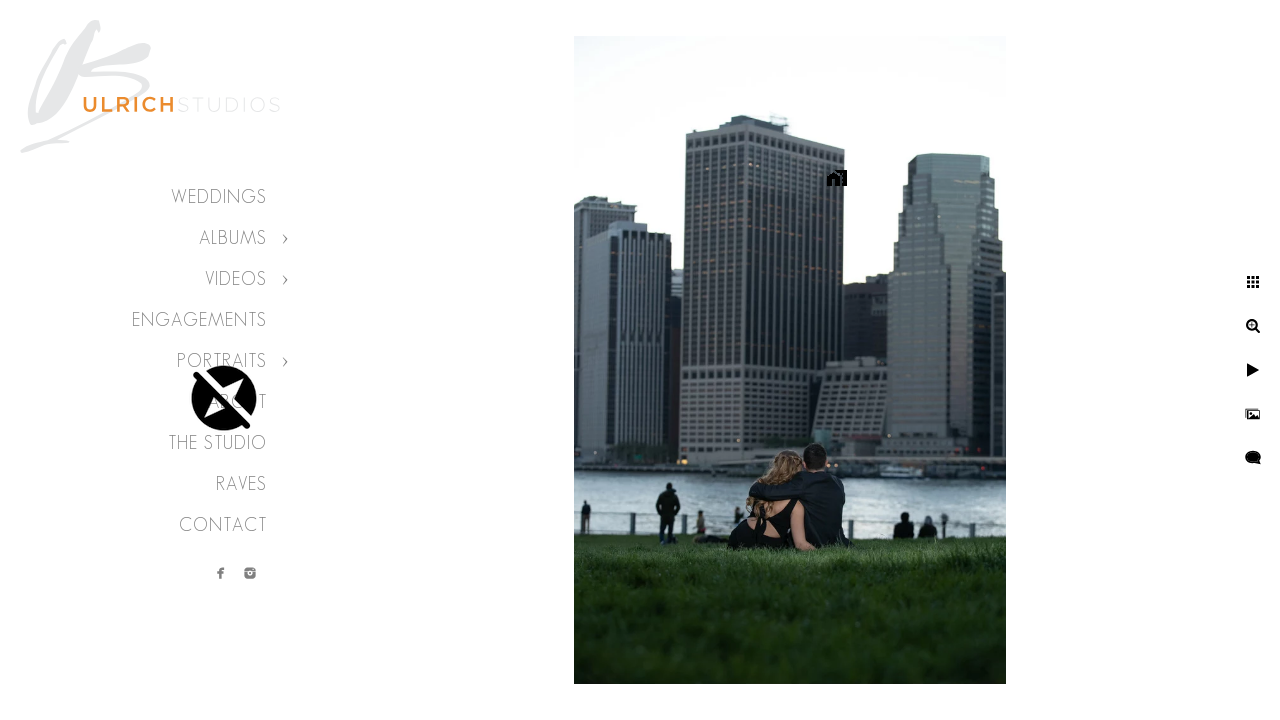  Describe the element at coordinates (224, 398) in the screenshot. I see `disable compass or navigation features` at that location.